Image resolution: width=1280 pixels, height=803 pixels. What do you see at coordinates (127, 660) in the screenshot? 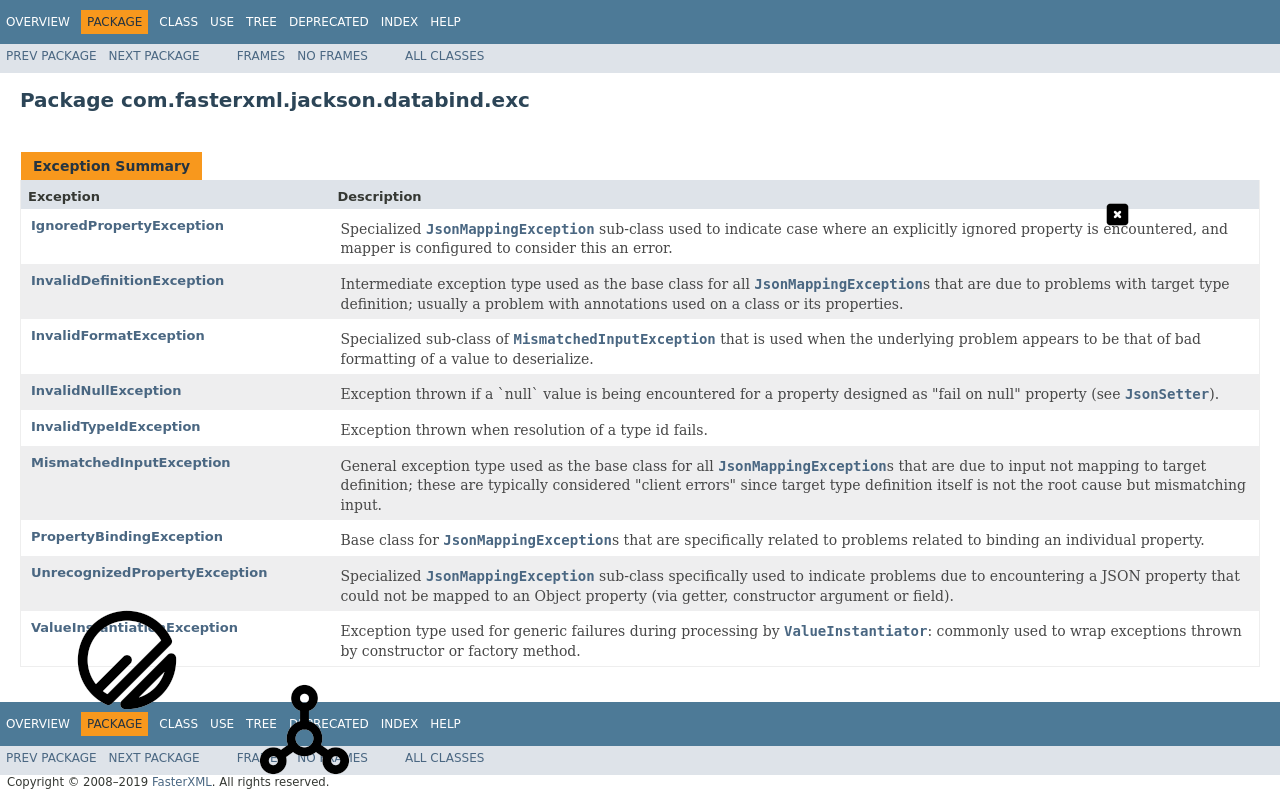
I see `planetscale database platform logo` at bounding box center [127, 660].